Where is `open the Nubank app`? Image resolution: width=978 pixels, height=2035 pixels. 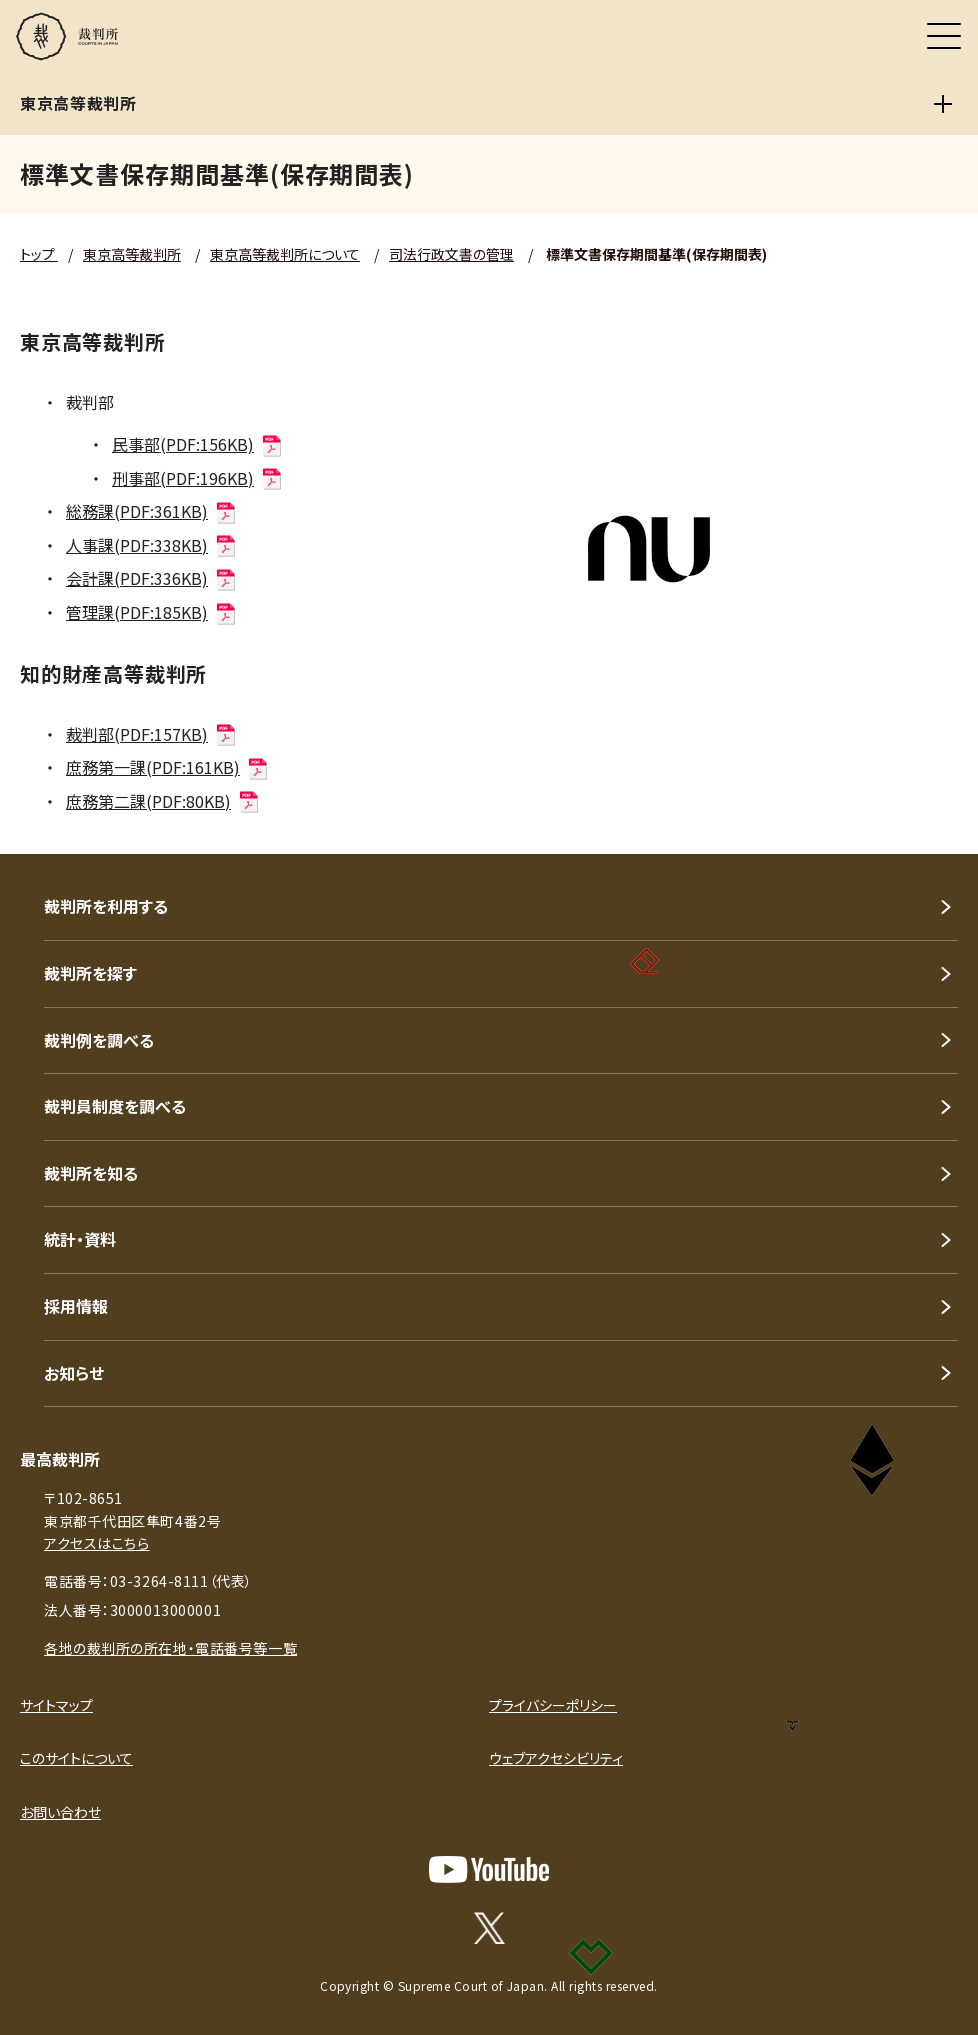 open the Nubank app is located at coordinates (649, 549).